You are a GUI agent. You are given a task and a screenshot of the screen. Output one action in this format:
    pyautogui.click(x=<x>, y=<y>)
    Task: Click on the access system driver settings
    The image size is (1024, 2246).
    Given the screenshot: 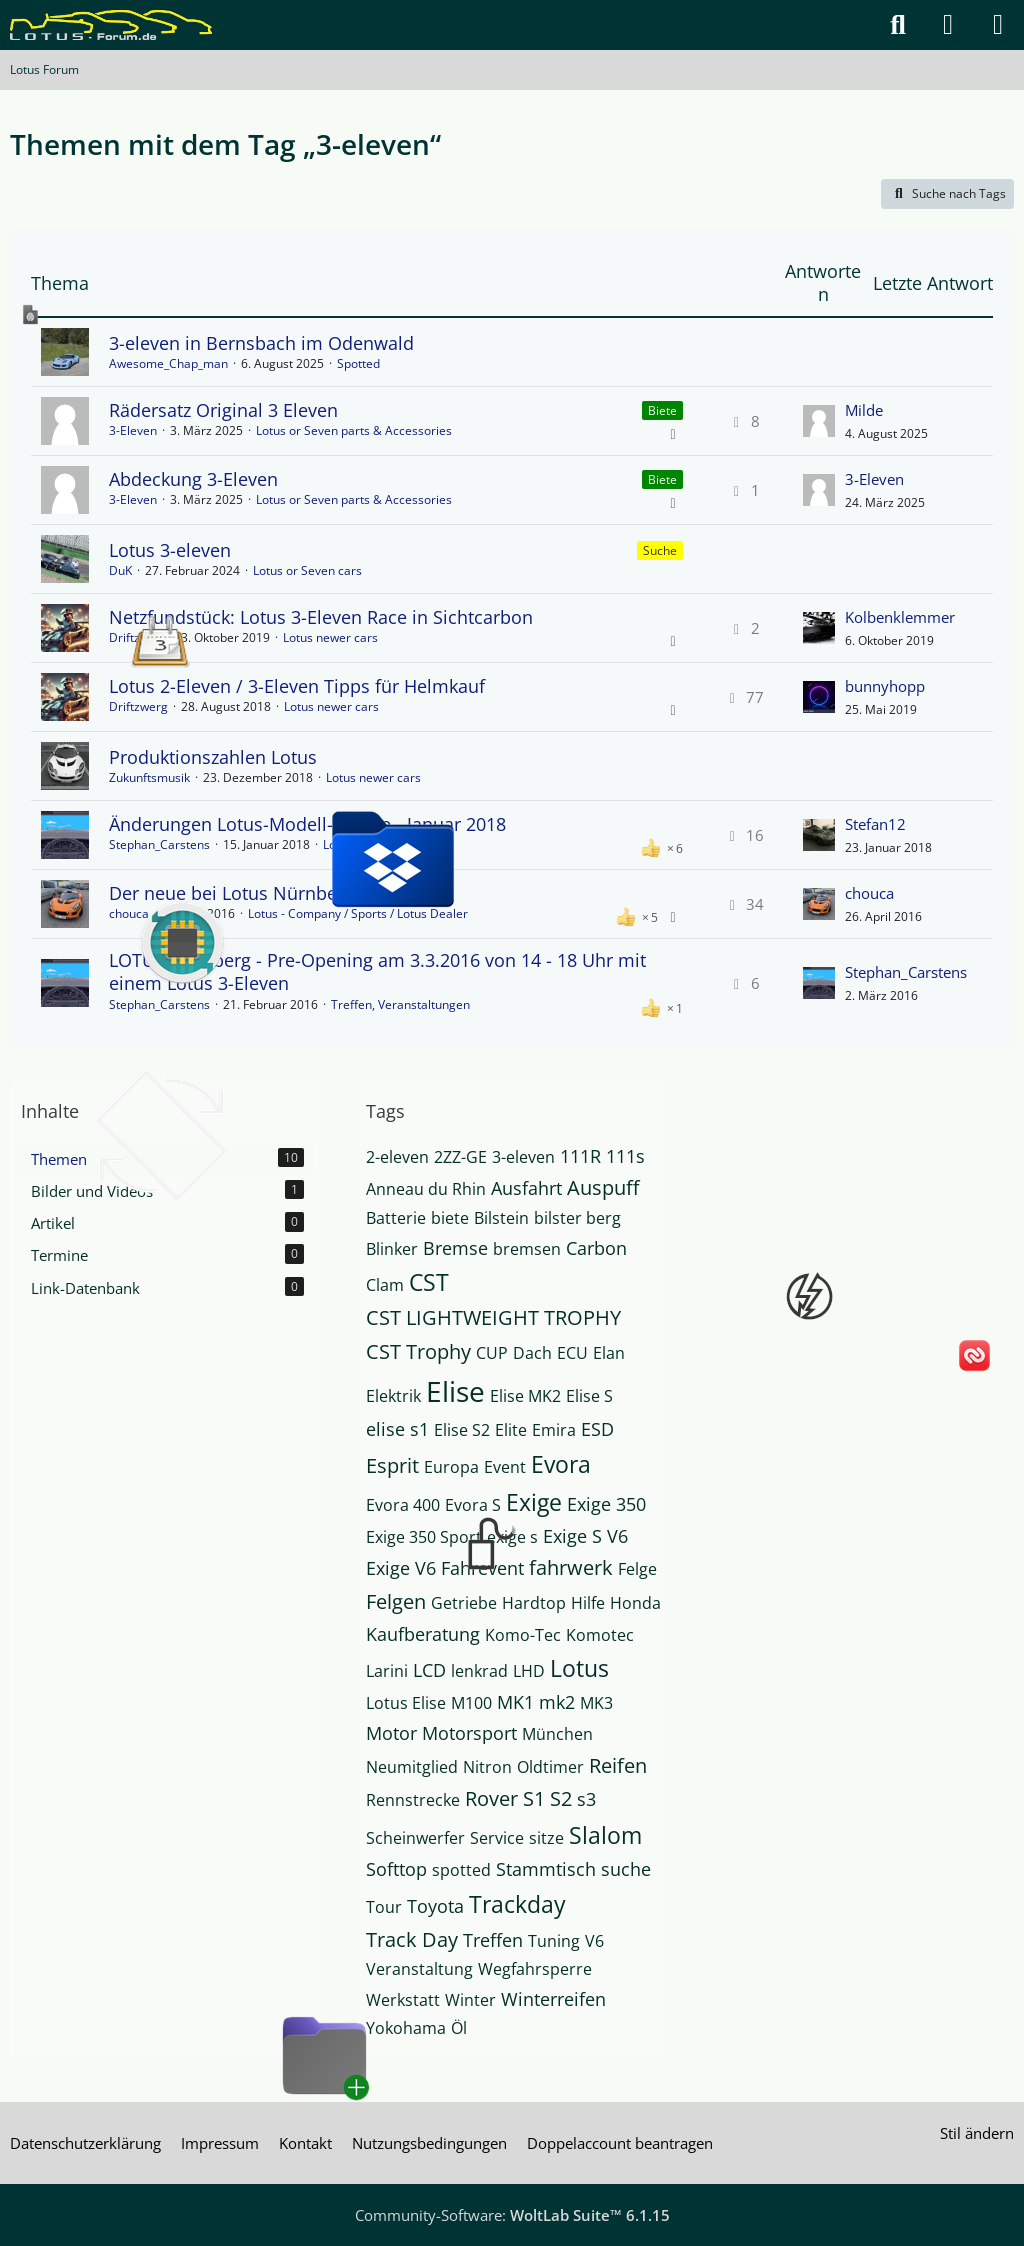 What is the action you would take?
    pyautogui.click(x=182, y=942)
    